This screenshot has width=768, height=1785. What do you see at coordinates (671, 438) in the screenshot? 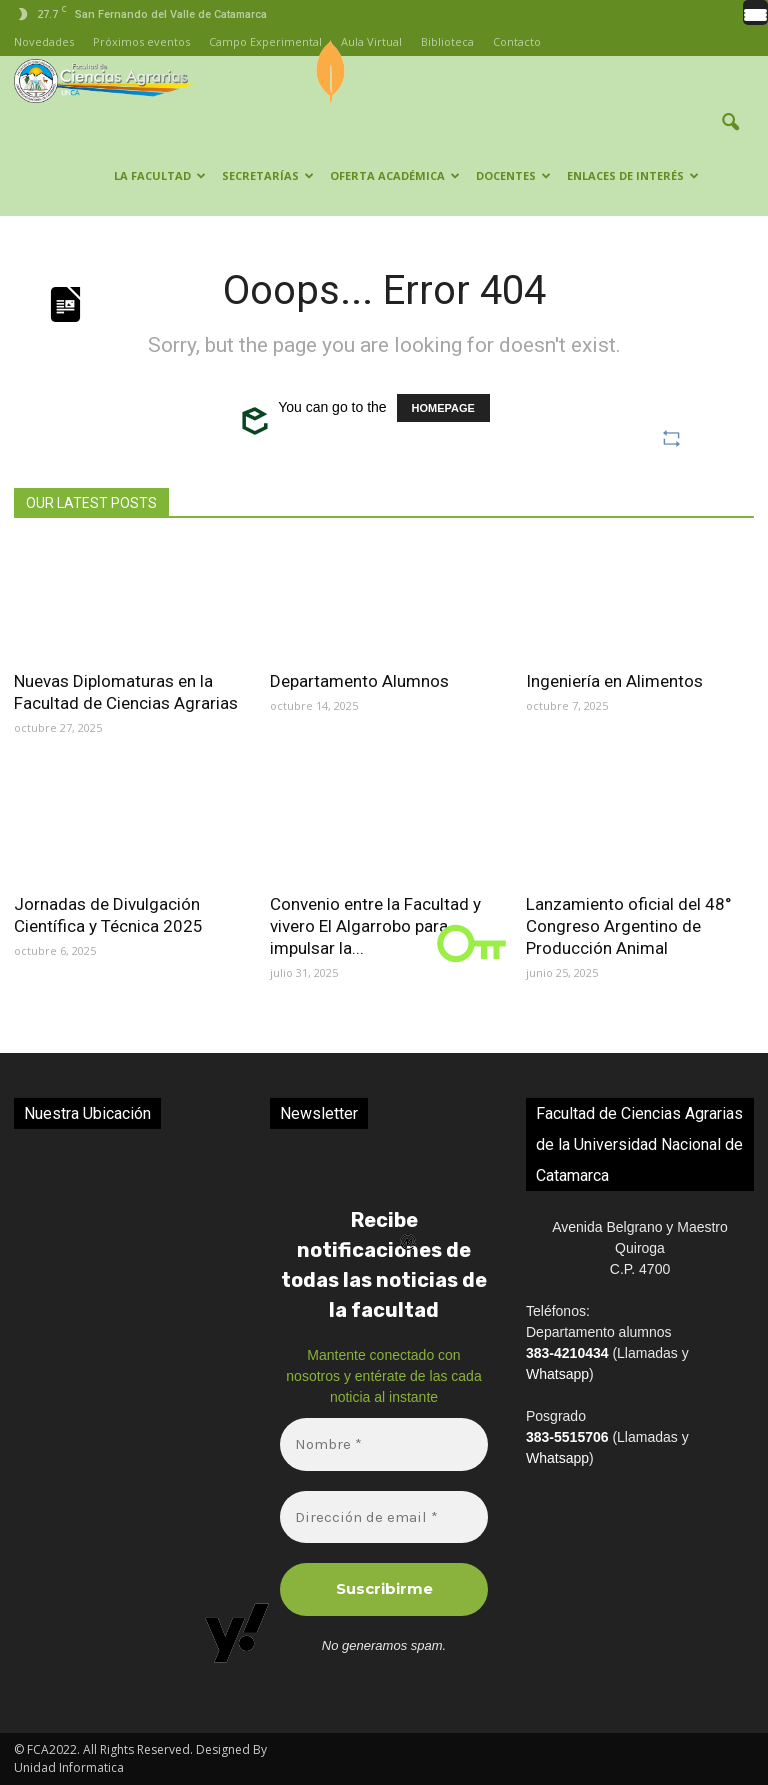
I see `enable repeat or loop playback` at bounding box center [671, 438].